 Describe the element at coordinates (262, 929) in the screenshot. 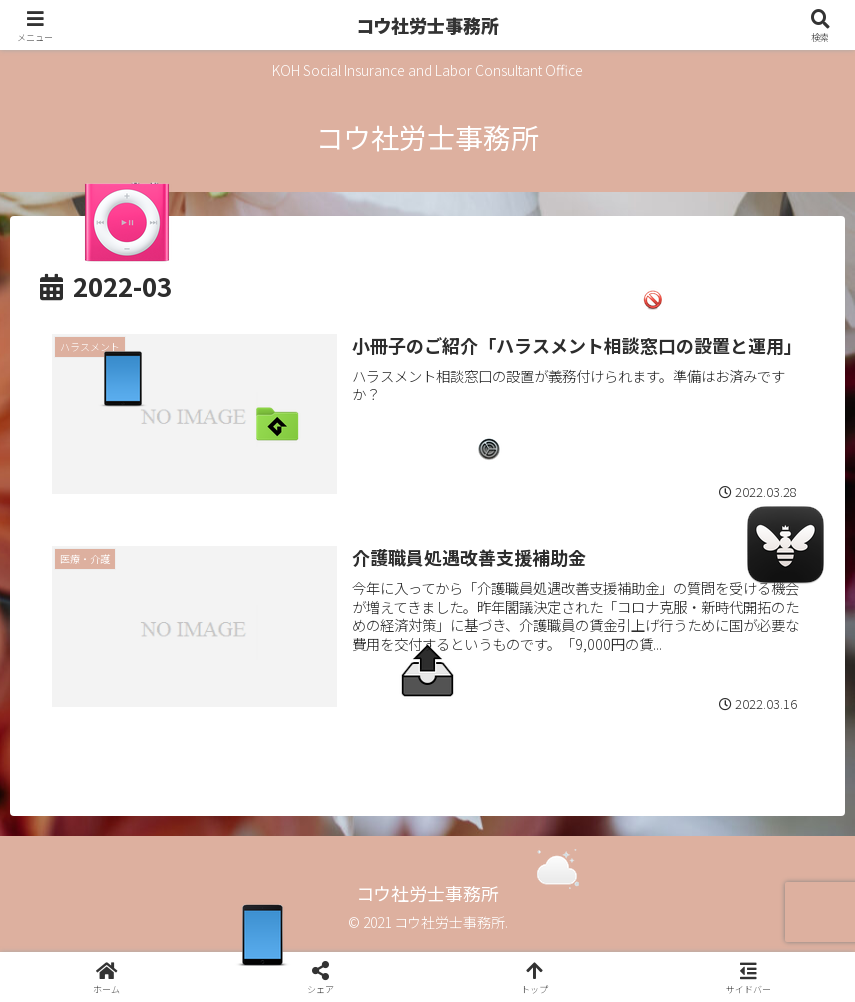

I see `iPad Mini 3 device icon in system settings` at that location.